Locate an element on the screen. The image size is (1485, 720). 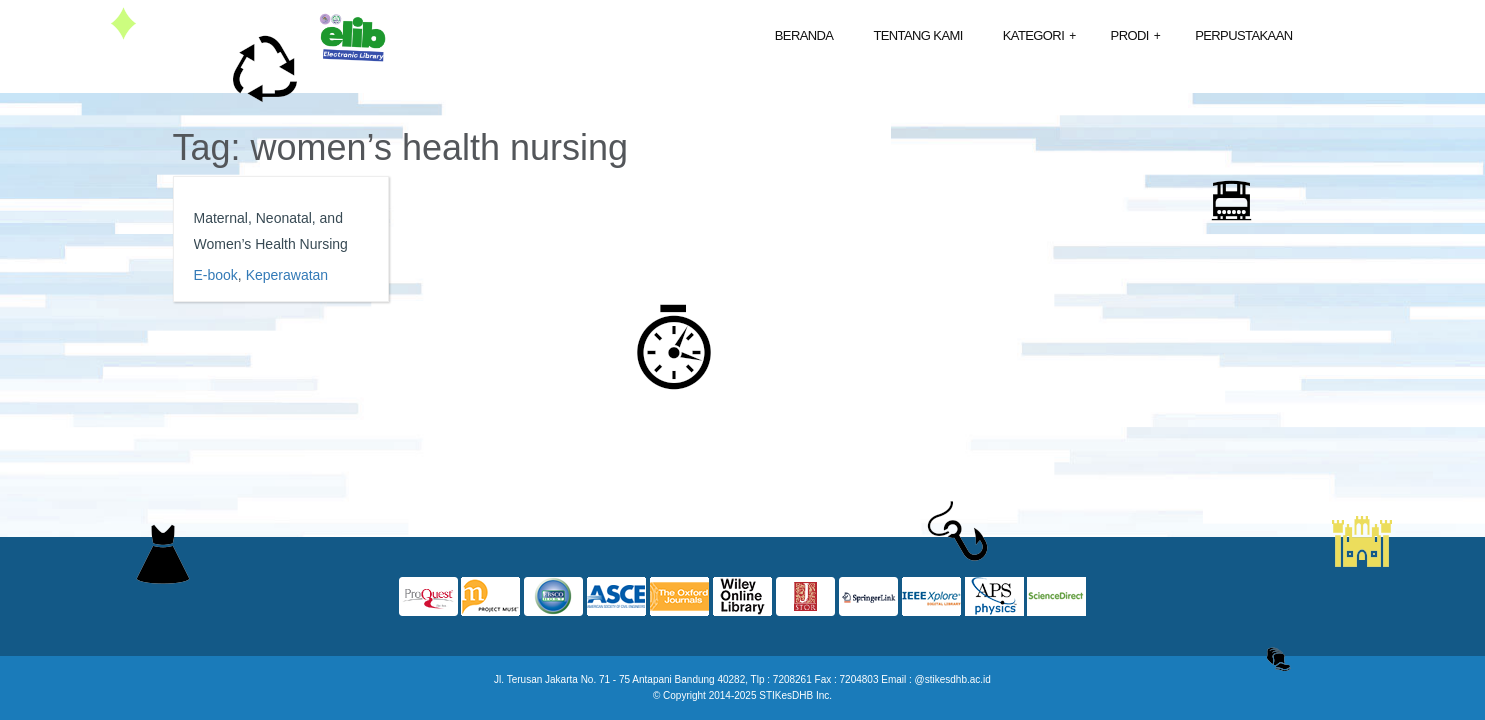
bread or bakery item in a cooking game is located at coordinates (1278, 659).